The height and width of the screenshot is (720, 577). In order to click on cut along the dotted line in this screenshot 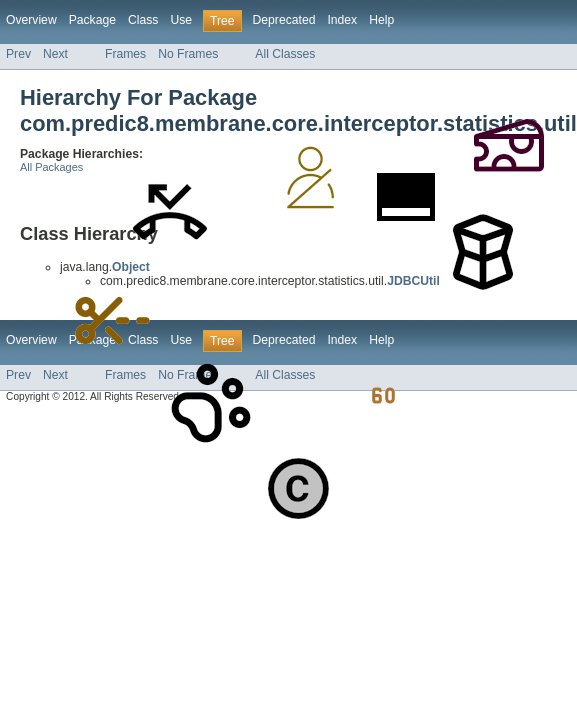, I will do `click(112, 320)`.